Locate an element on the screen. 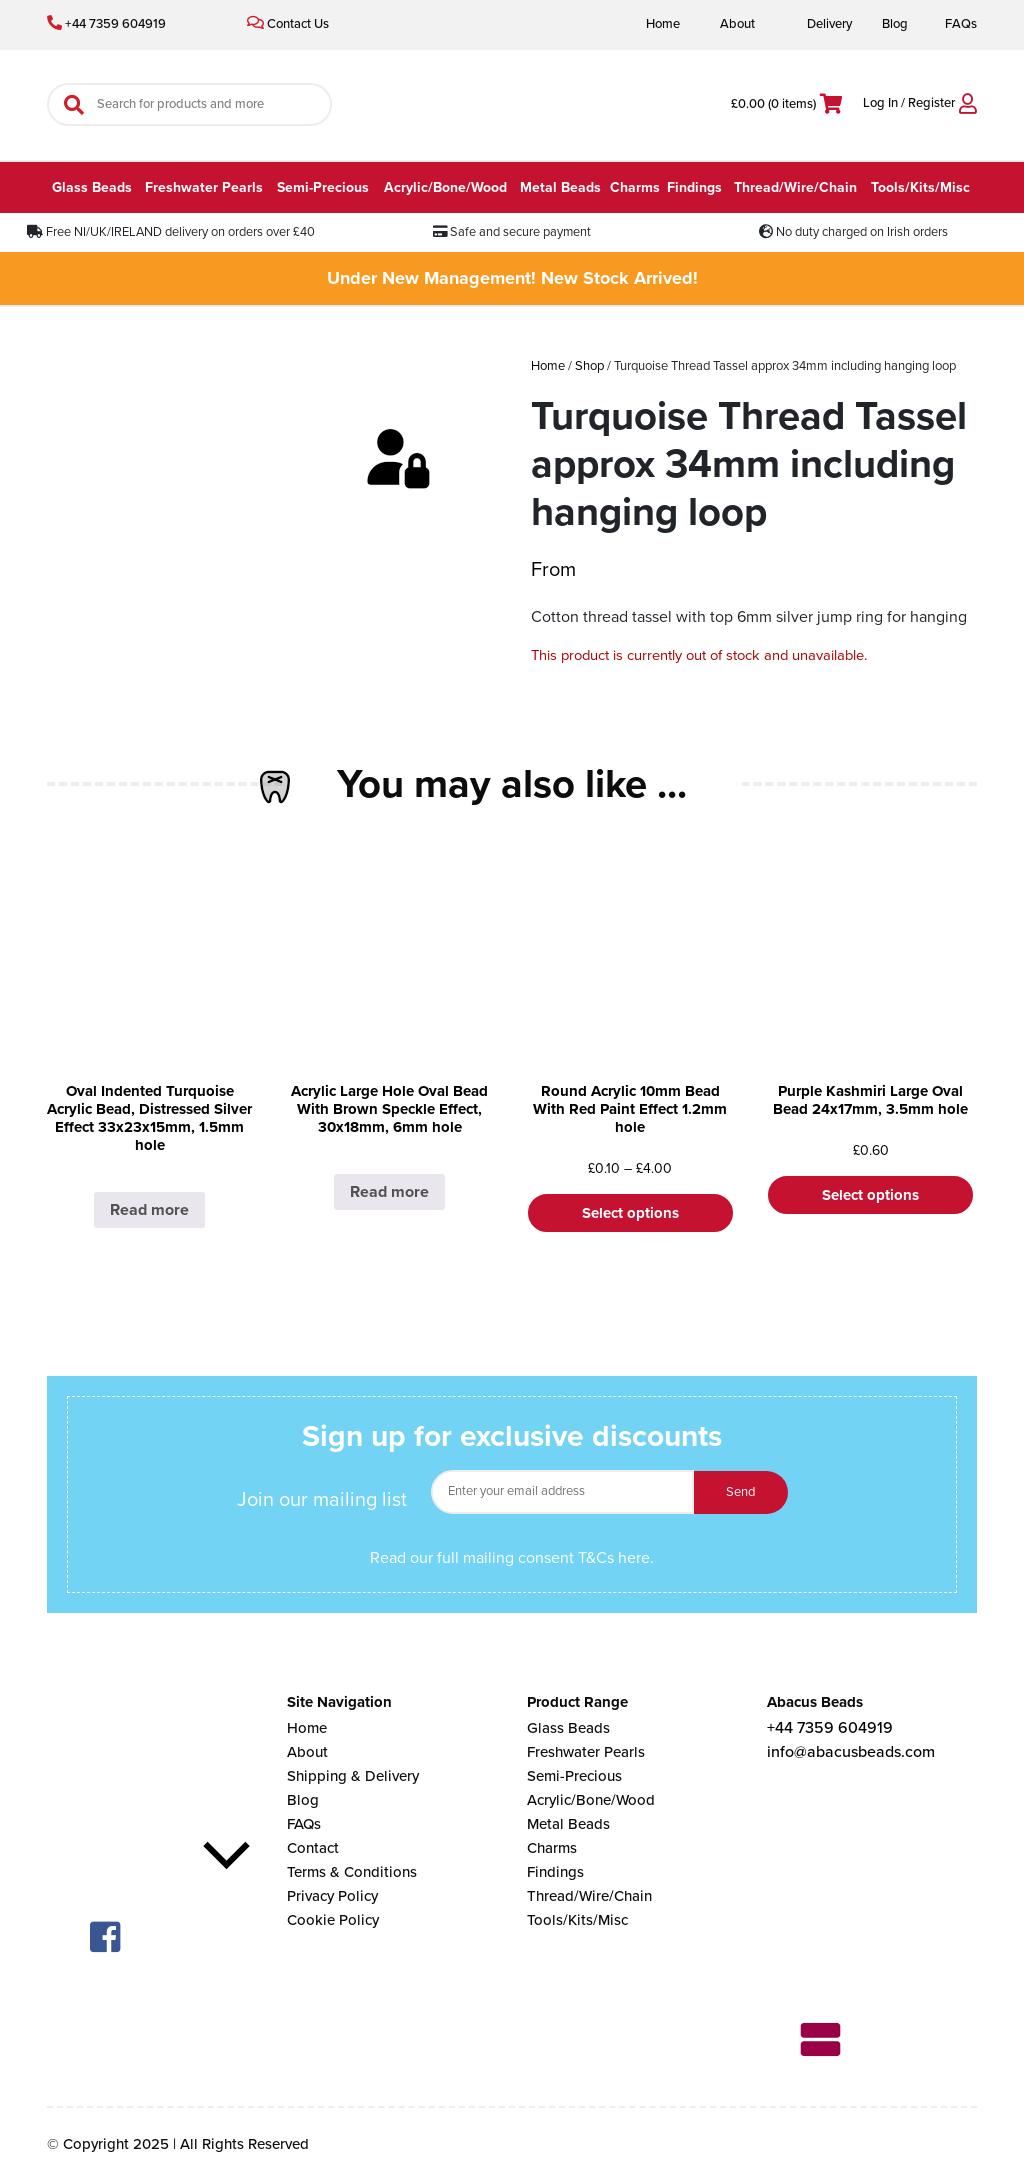 The height and width of the screenshot is (2182, 1024). access dental care or dentist information is located at coordinates (275, 787).